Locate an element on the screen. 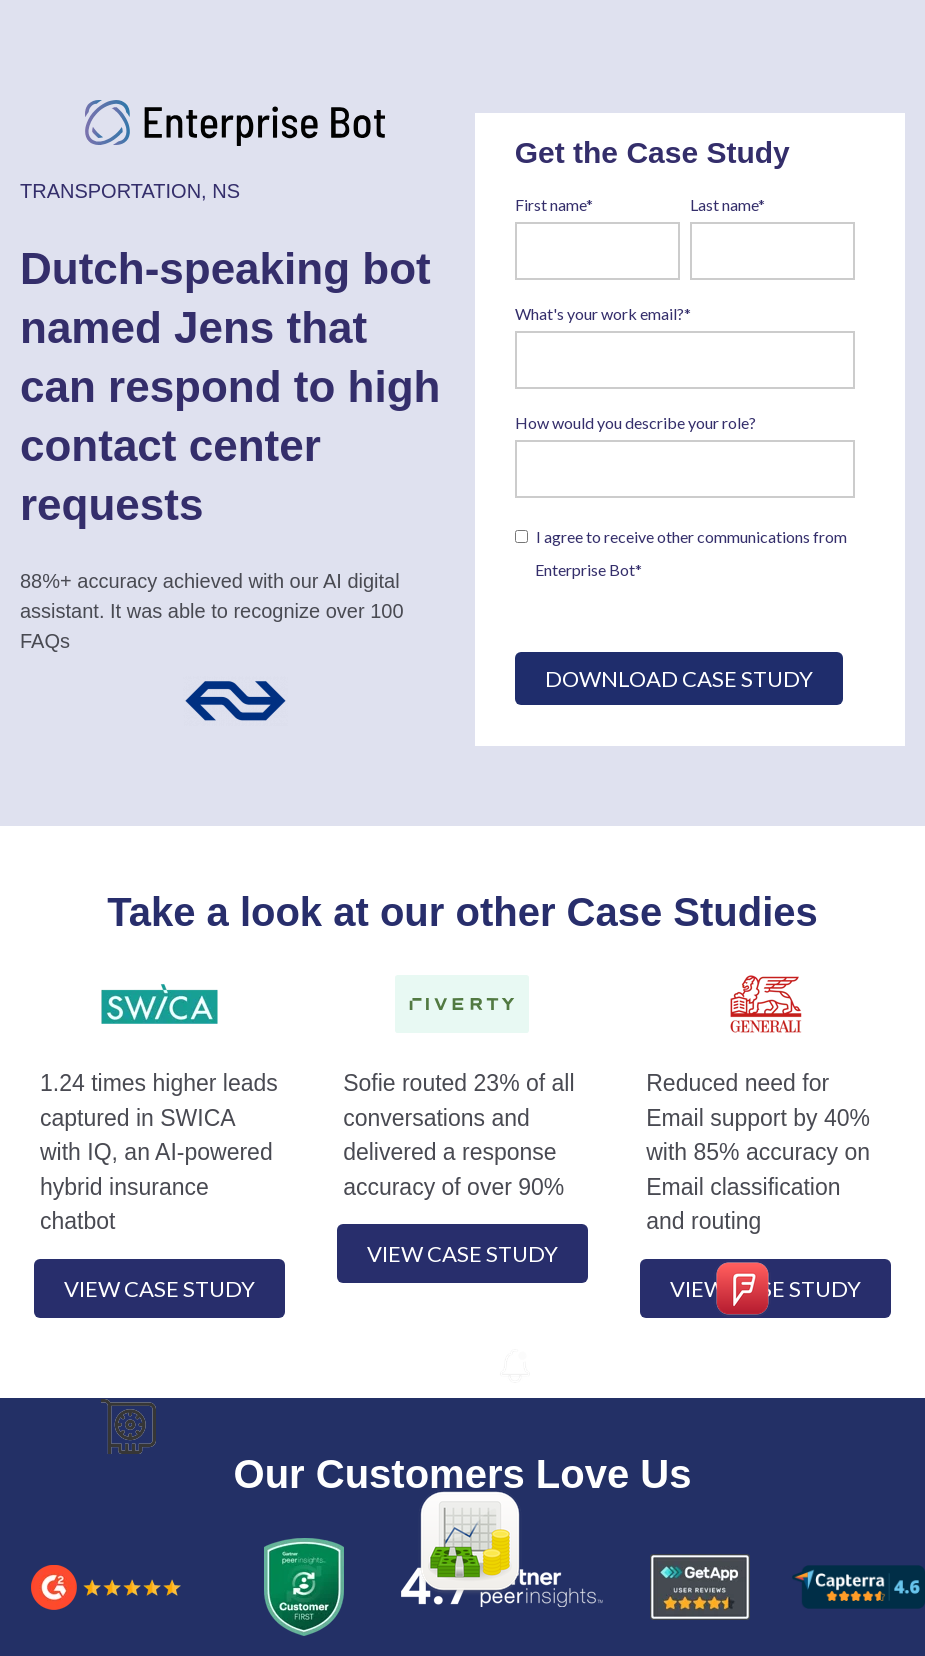 The width and height of the screenshot is (925, 1656). no new notifications is located at coordinates (515, 1366).